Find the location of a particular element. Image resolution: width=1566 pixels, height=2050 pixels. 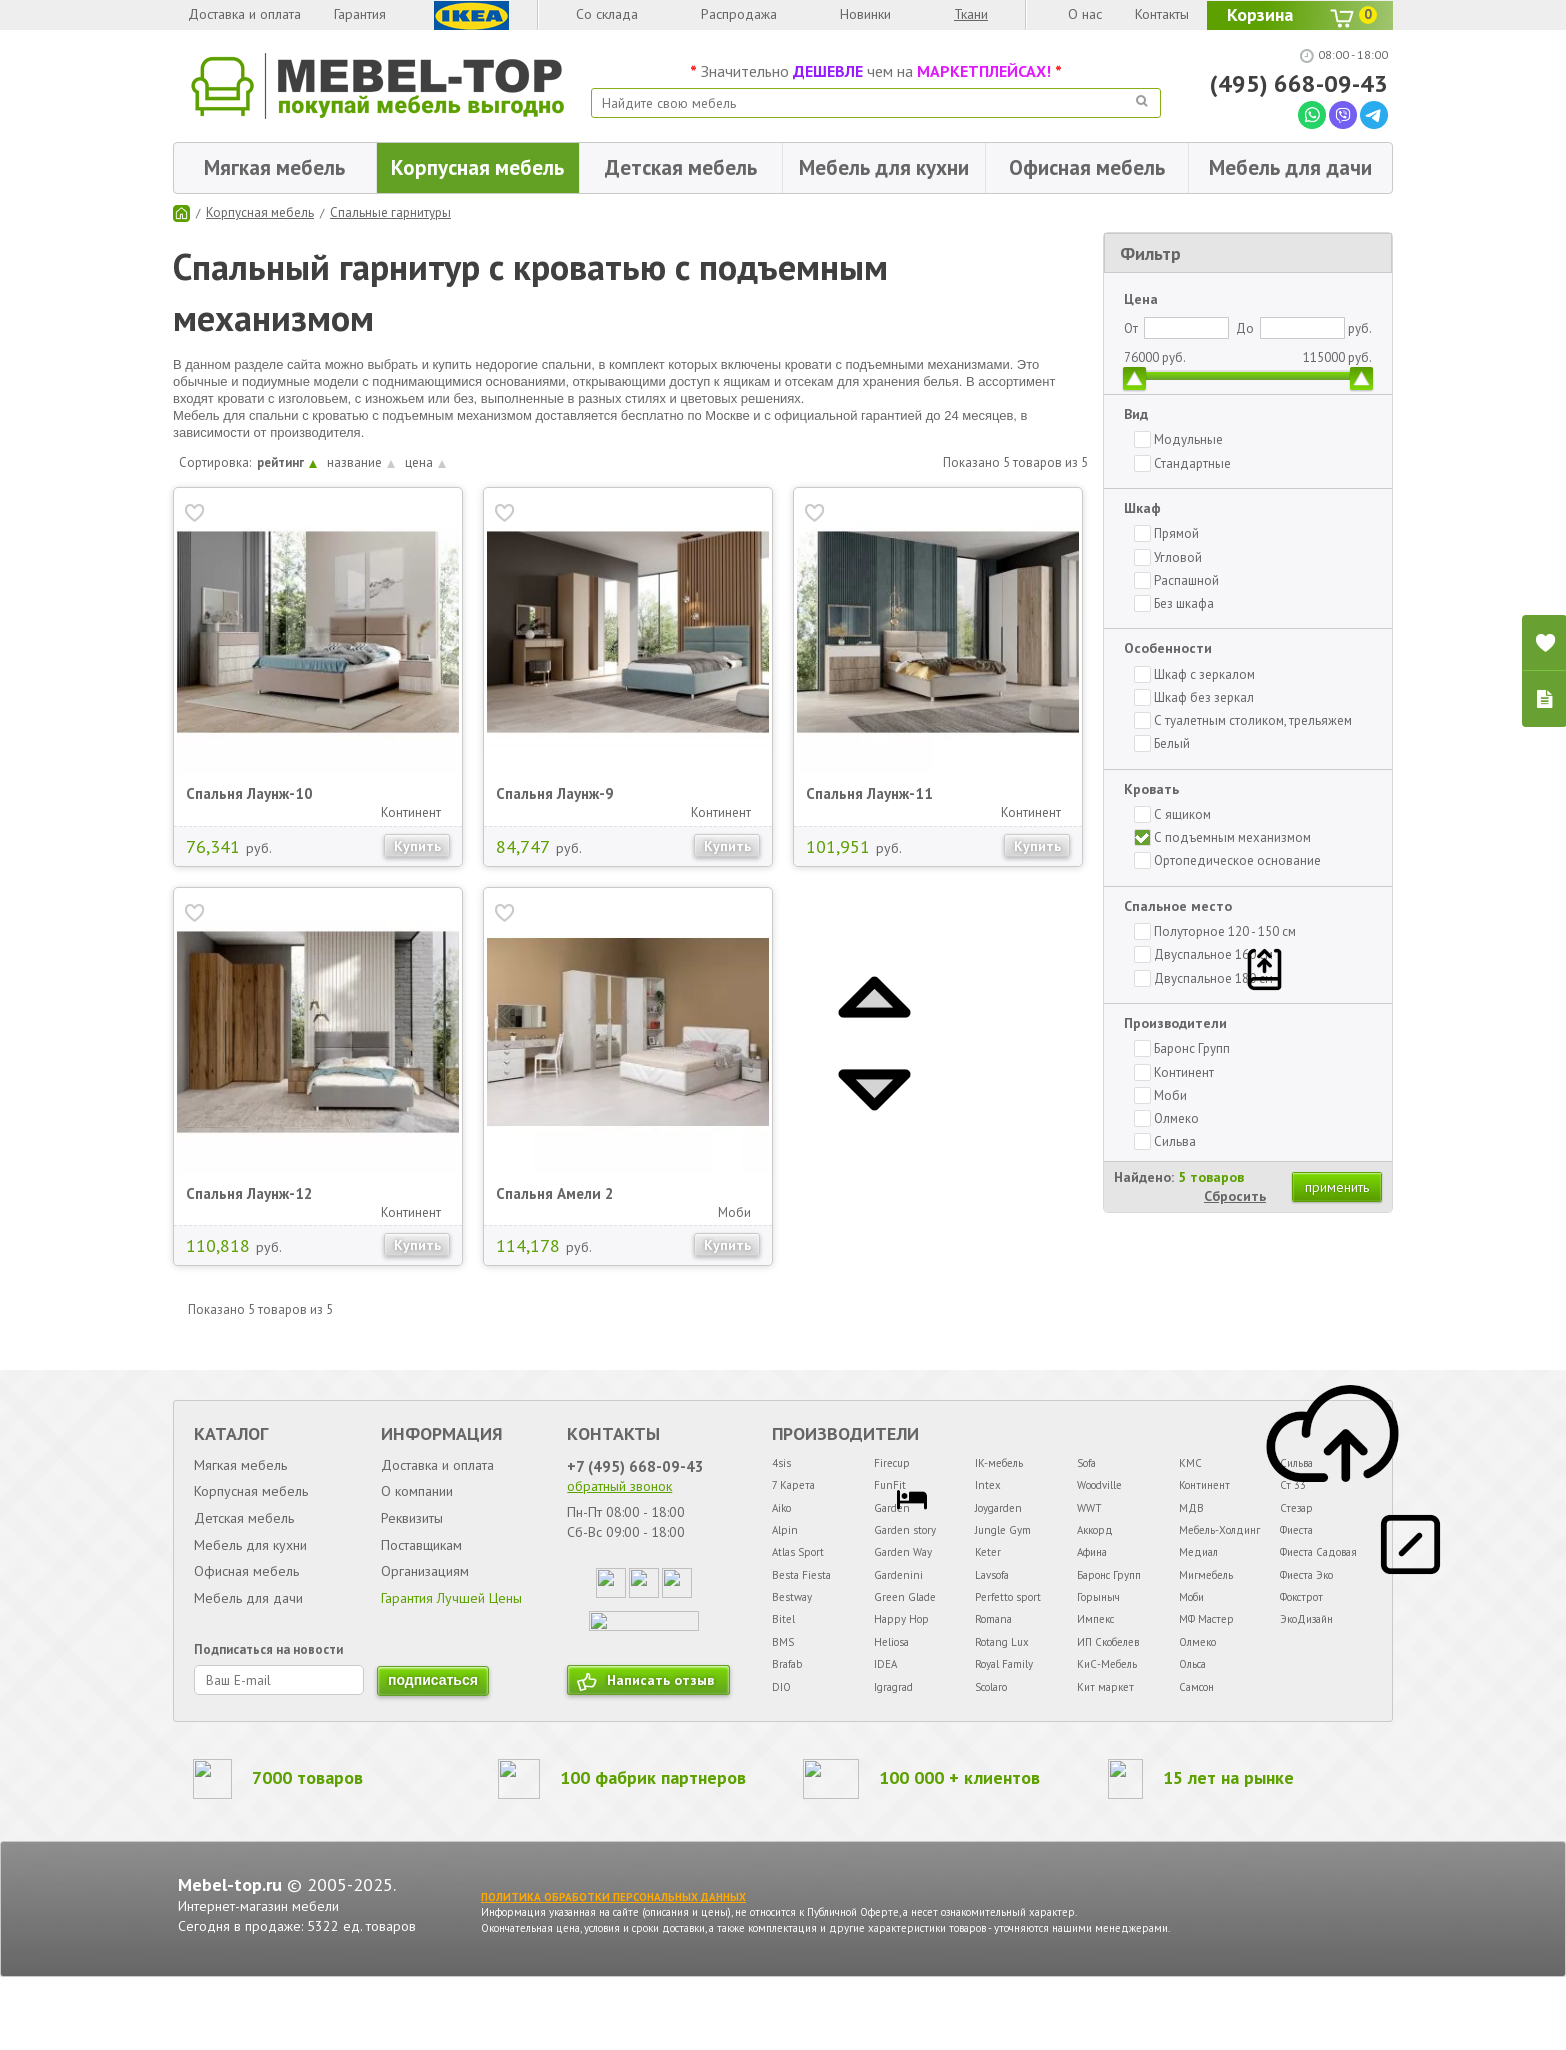

expand or collapse a dropdown menu is located at coordinates (874, 1043).